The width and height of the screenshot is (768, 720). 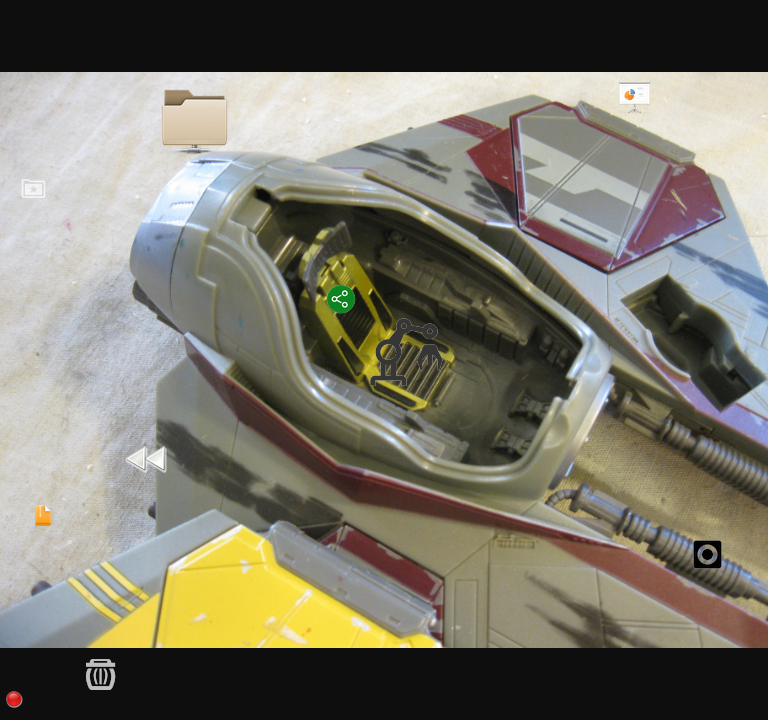 What do you see at coordinates (341, 299) in the screenshot?
I see `indicates a shared file or folder` at bounding box center [341, 299].